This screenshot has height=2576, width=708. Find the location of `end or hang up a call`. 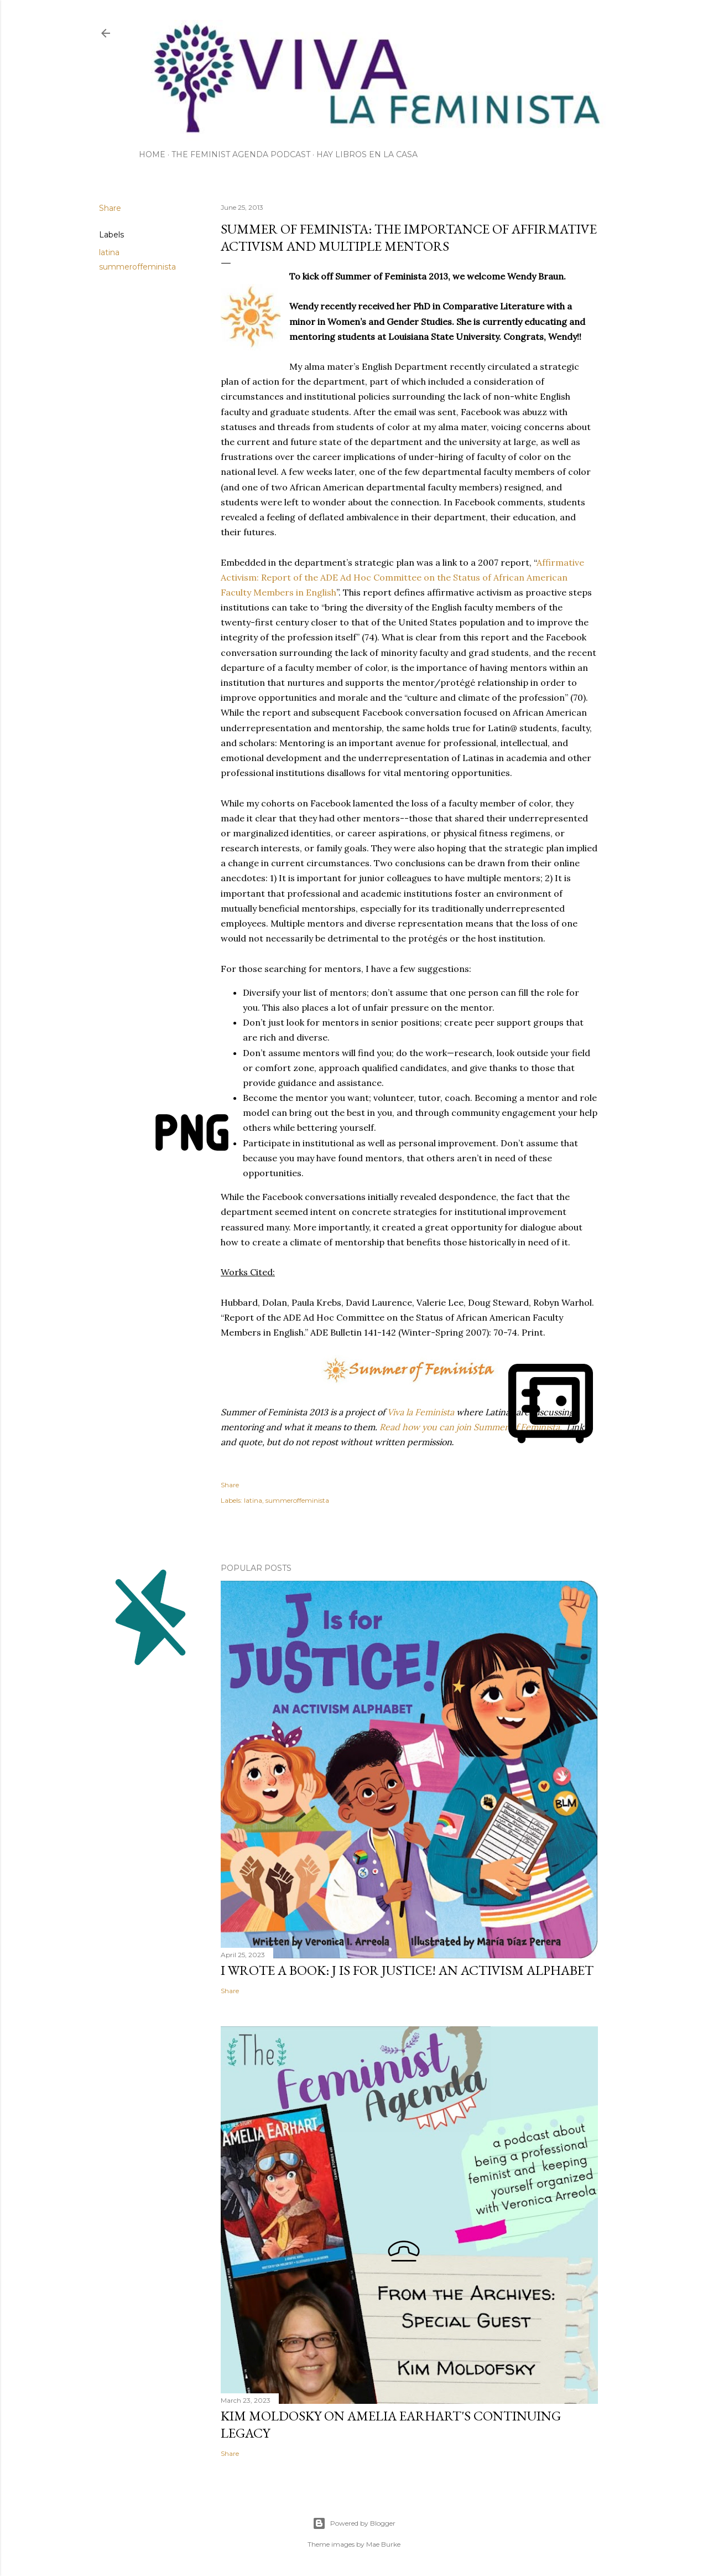

end or hang up a call is located at coordinates (404, 2251).